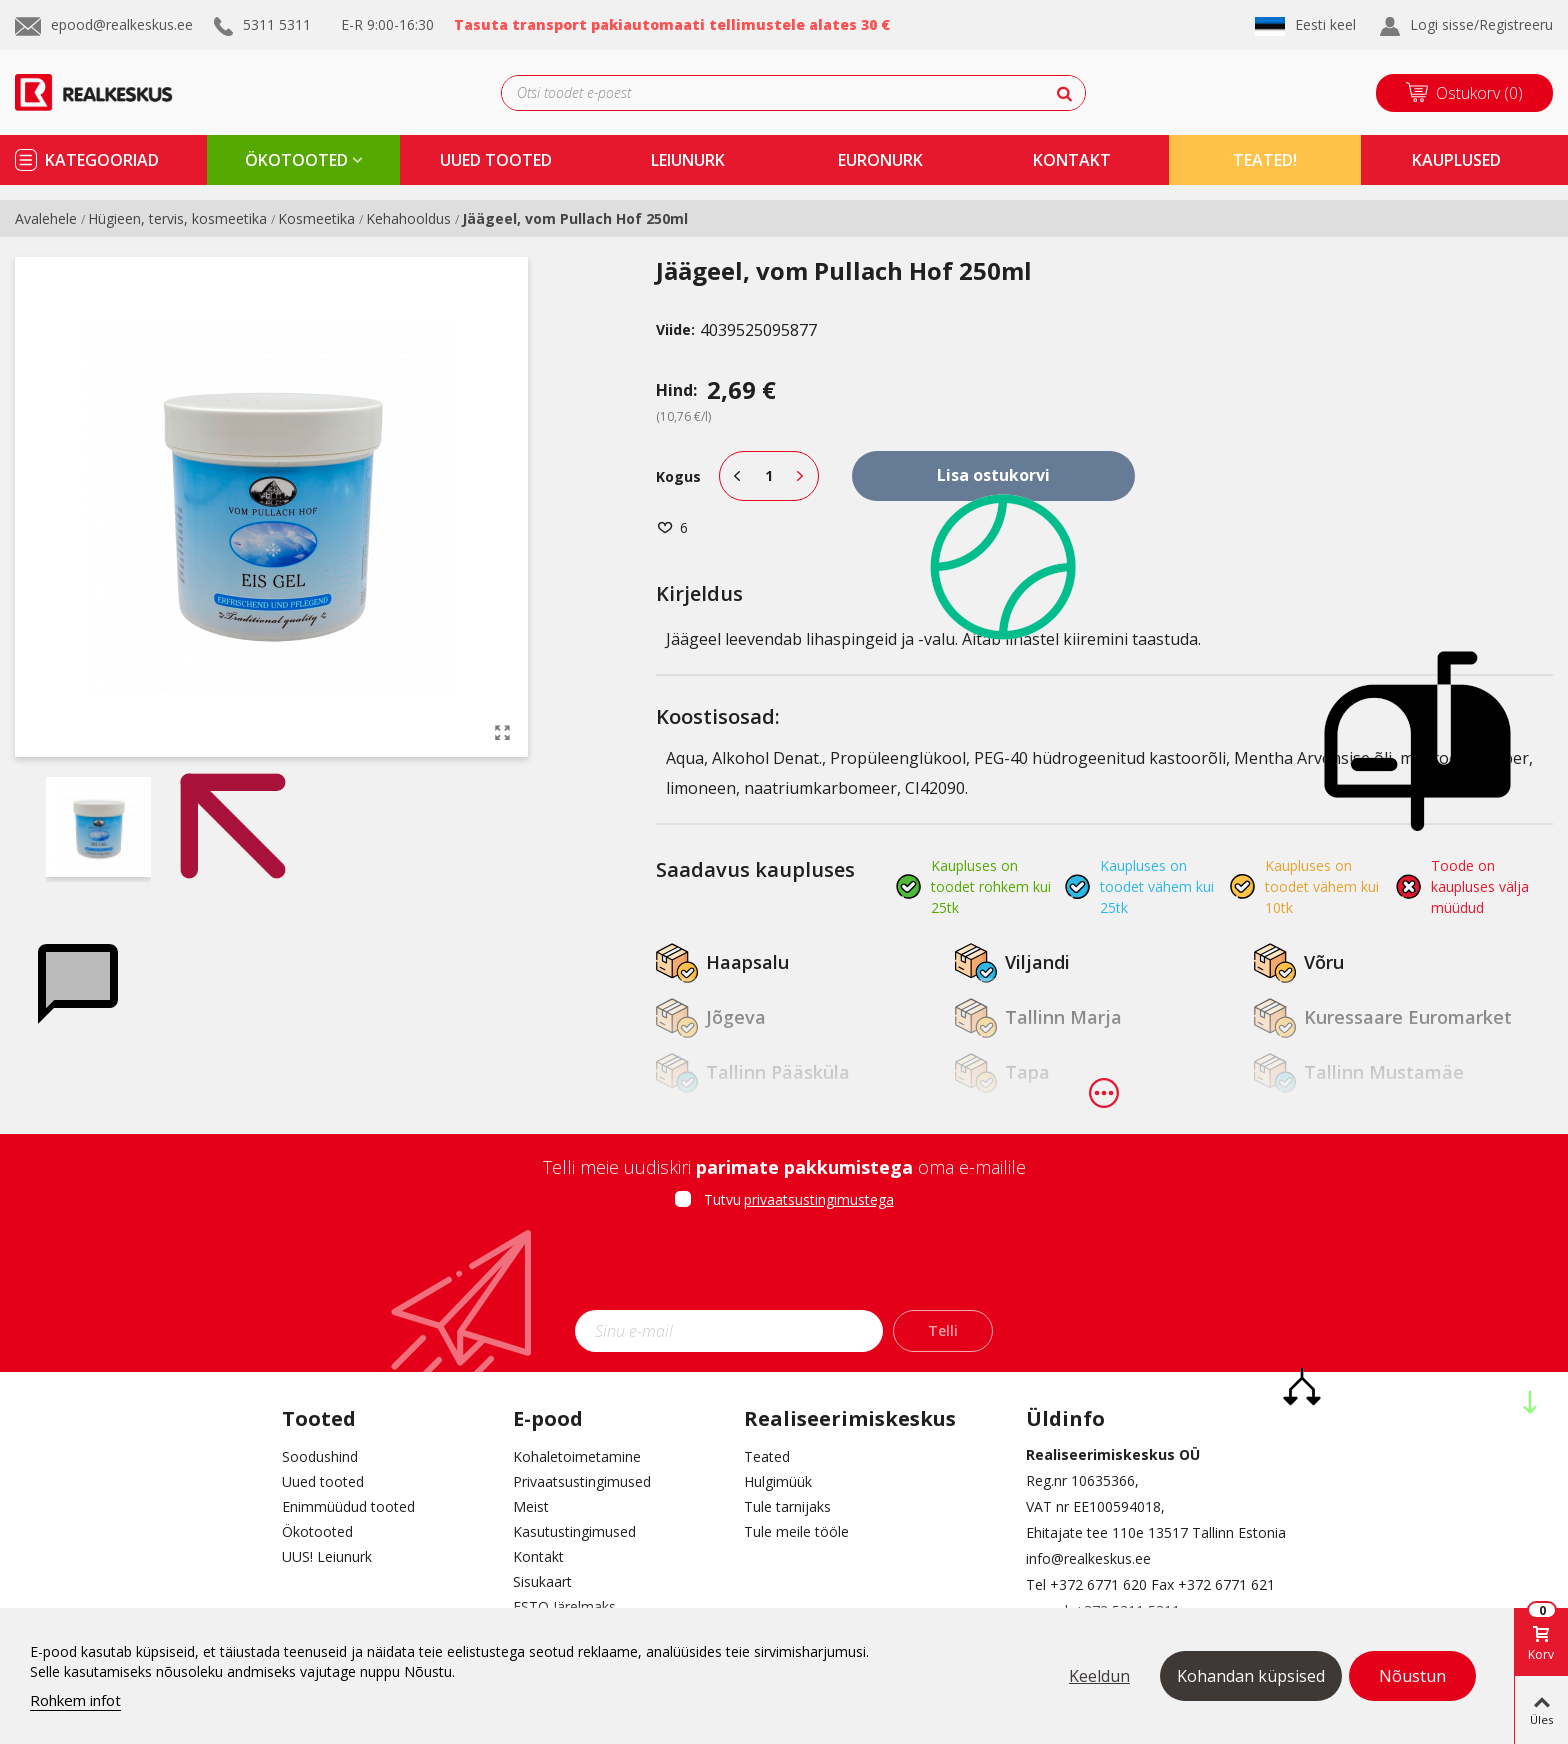  Describe the element at coordinates (1530, 1402) in the screenshot. I see `scroll down for more content` at that location.